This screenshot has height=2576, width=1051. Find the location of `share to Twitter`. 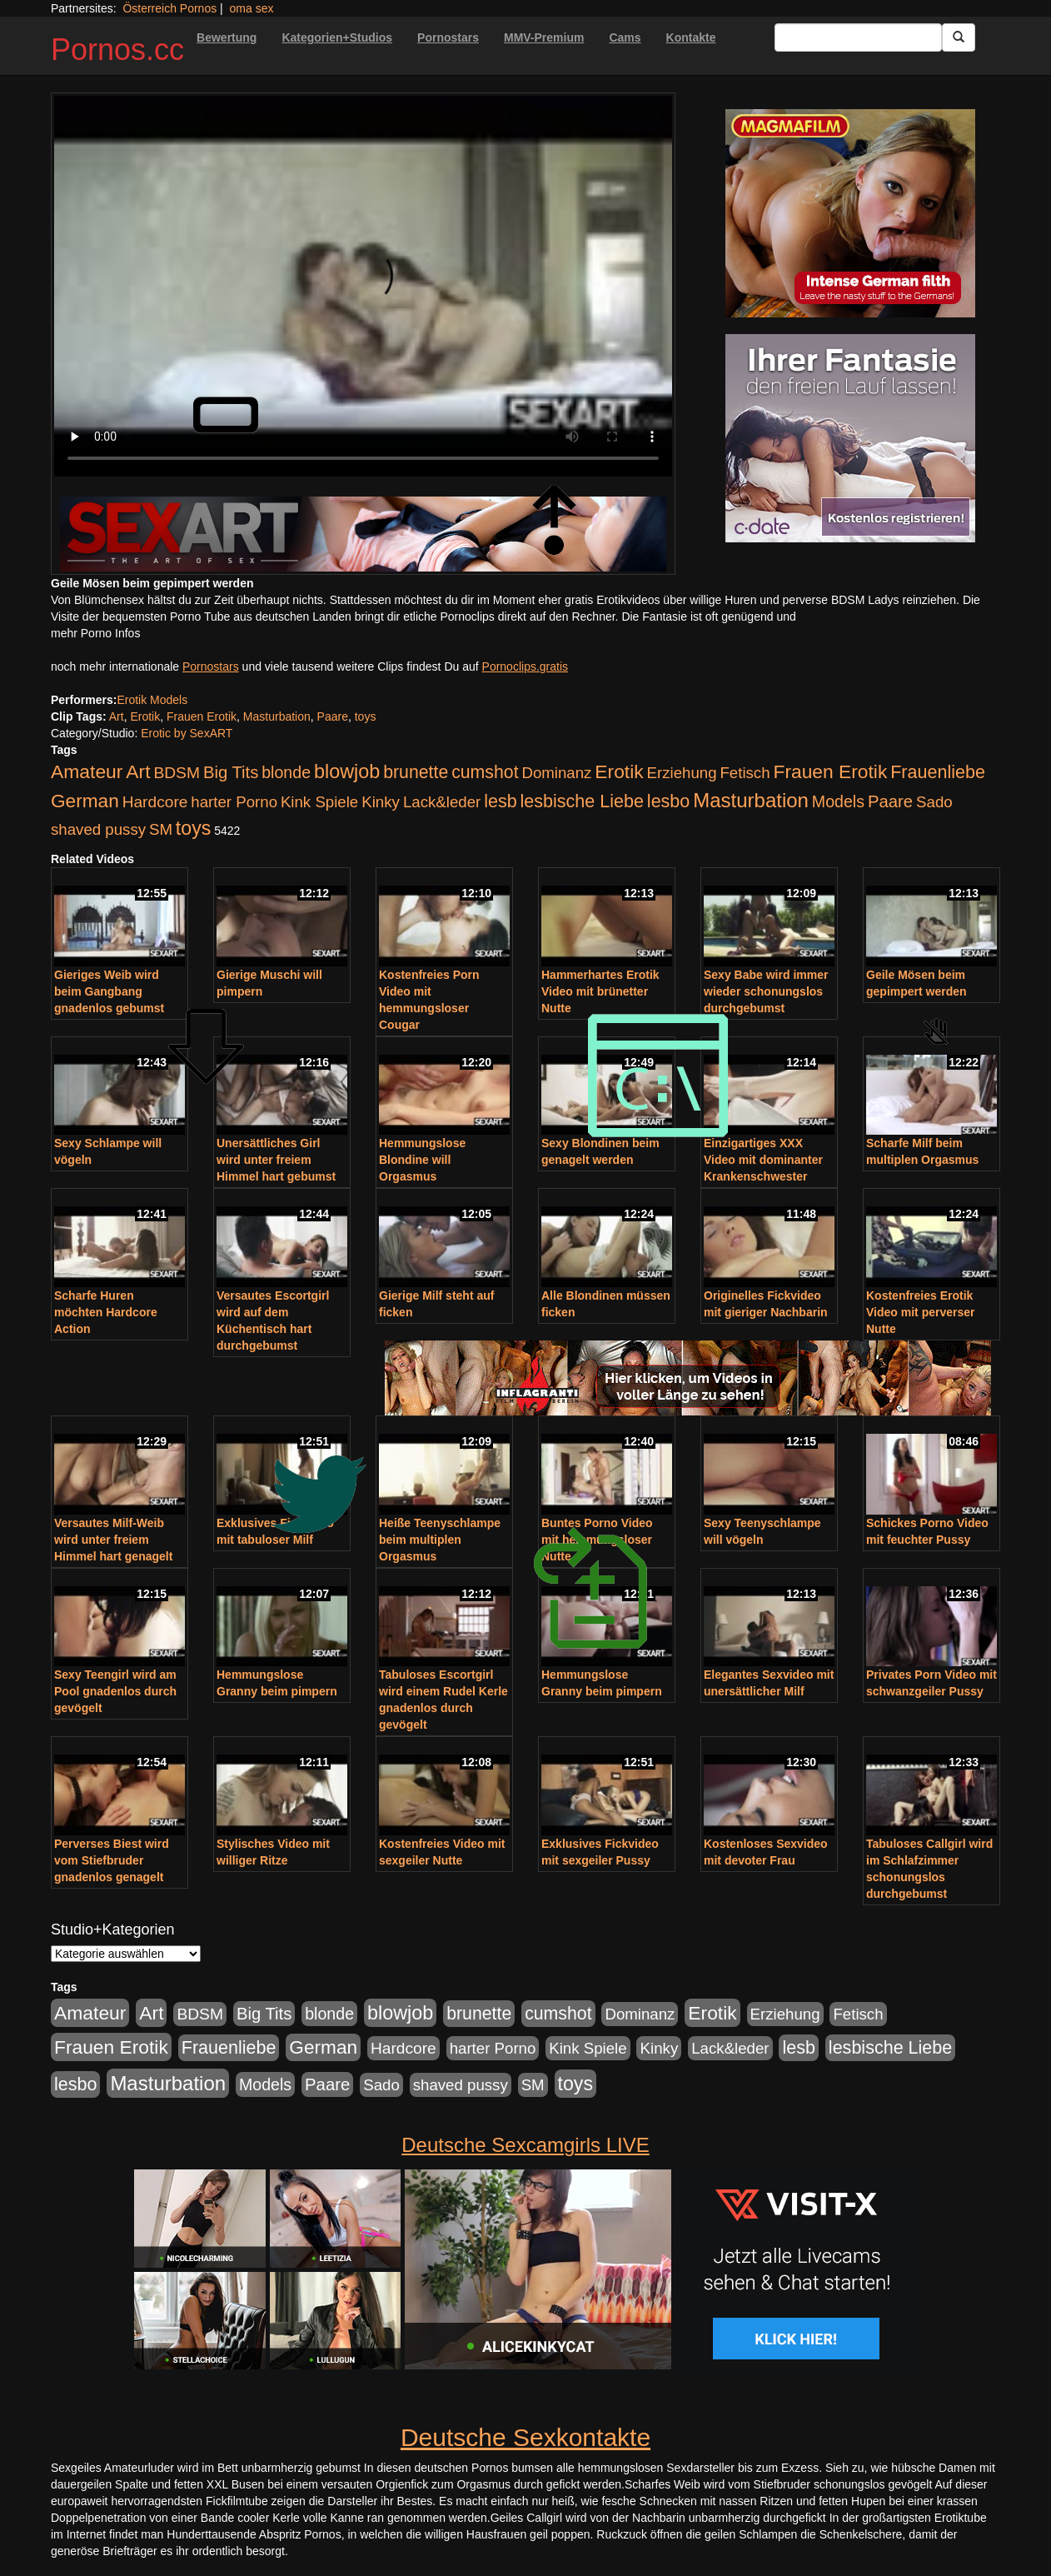

share to Twitter is located at coordinates (318, 1493).